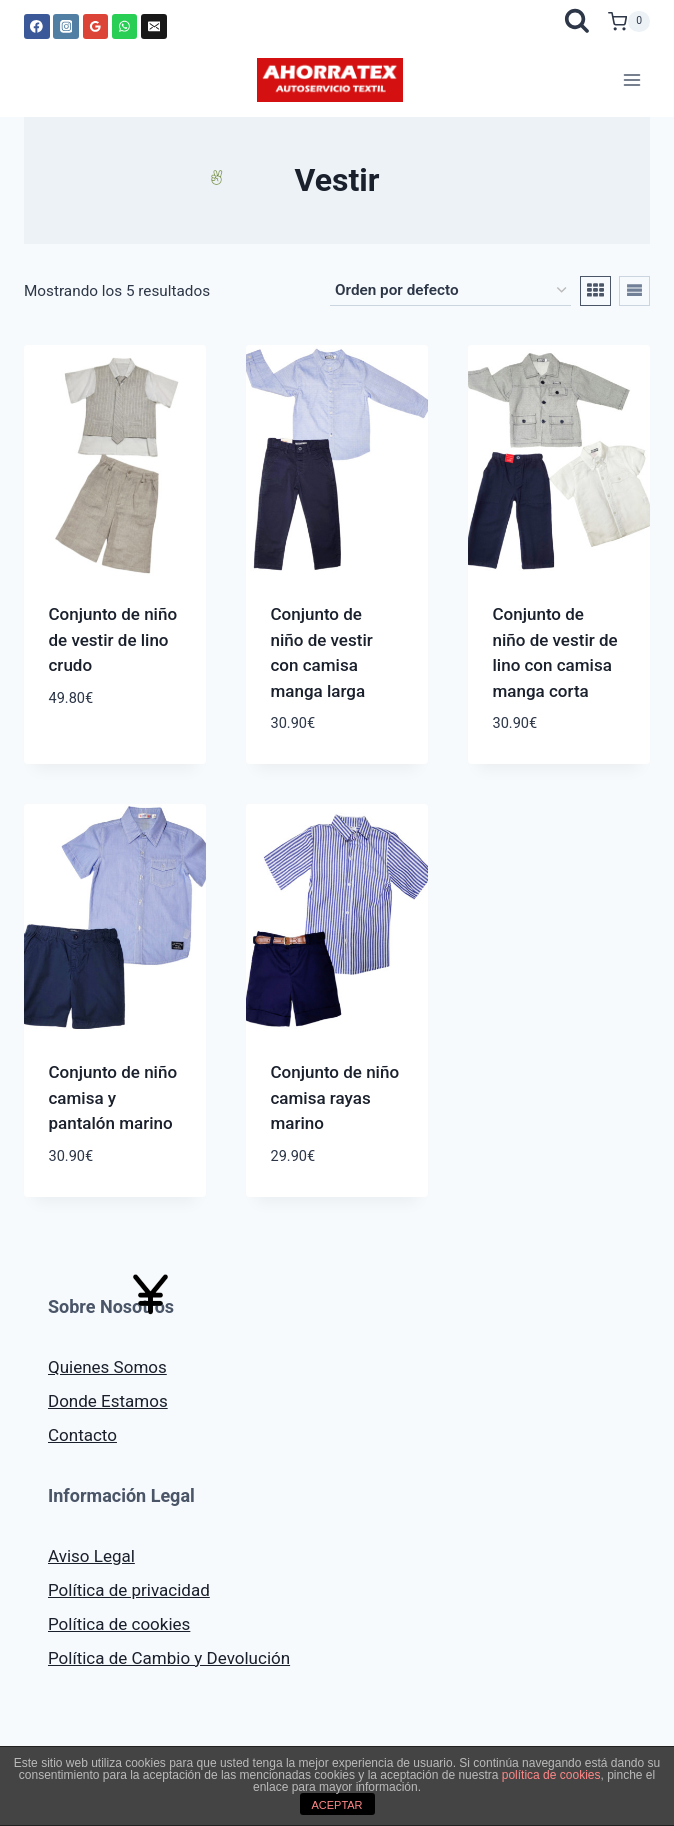 This screenshot has width=674, height=1826. What do you see at coordinates (216, 177) in the screenshot?
I see `send a peace sign reaction` at bounding box center [216, 177].